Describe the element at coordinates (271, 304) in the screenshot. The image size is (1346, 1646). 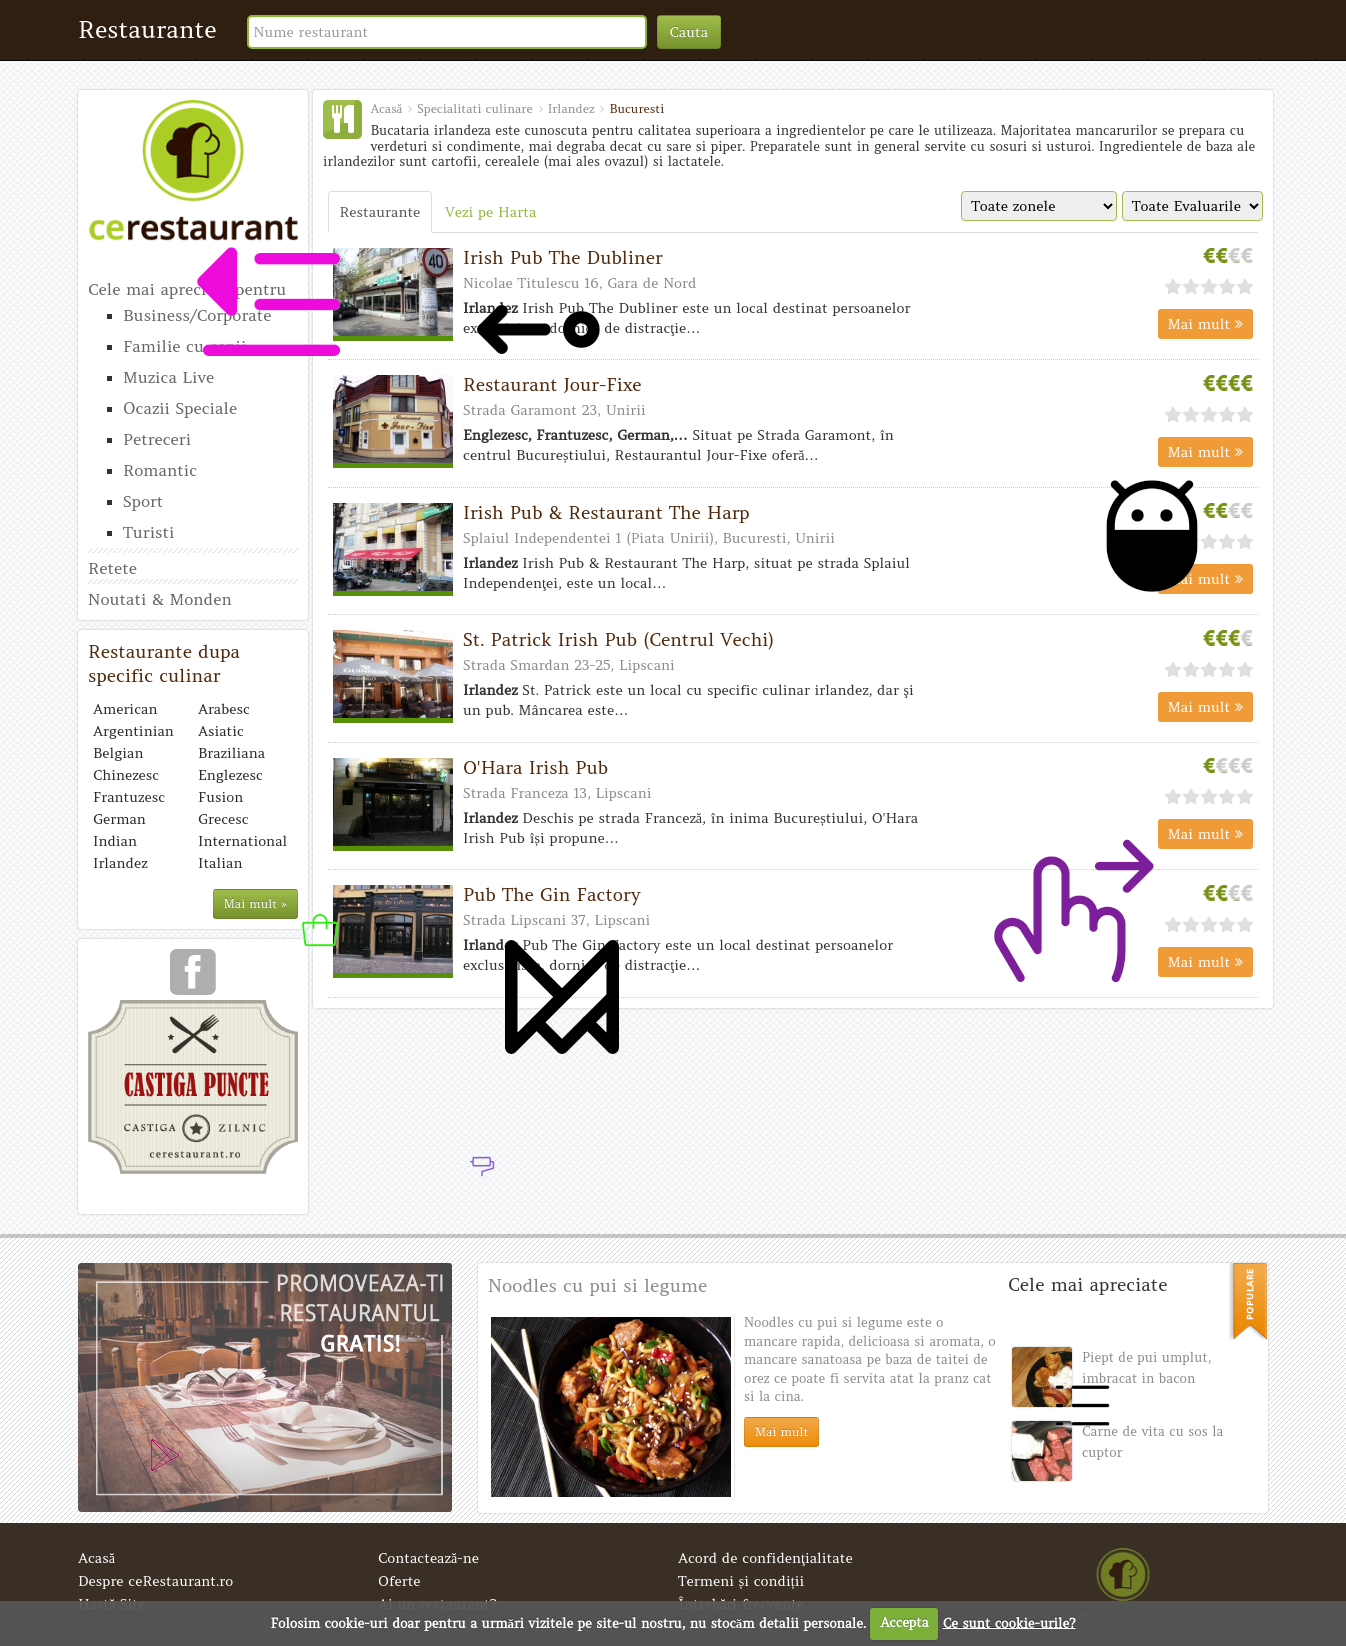
I see `decrease text indentation` at that location.